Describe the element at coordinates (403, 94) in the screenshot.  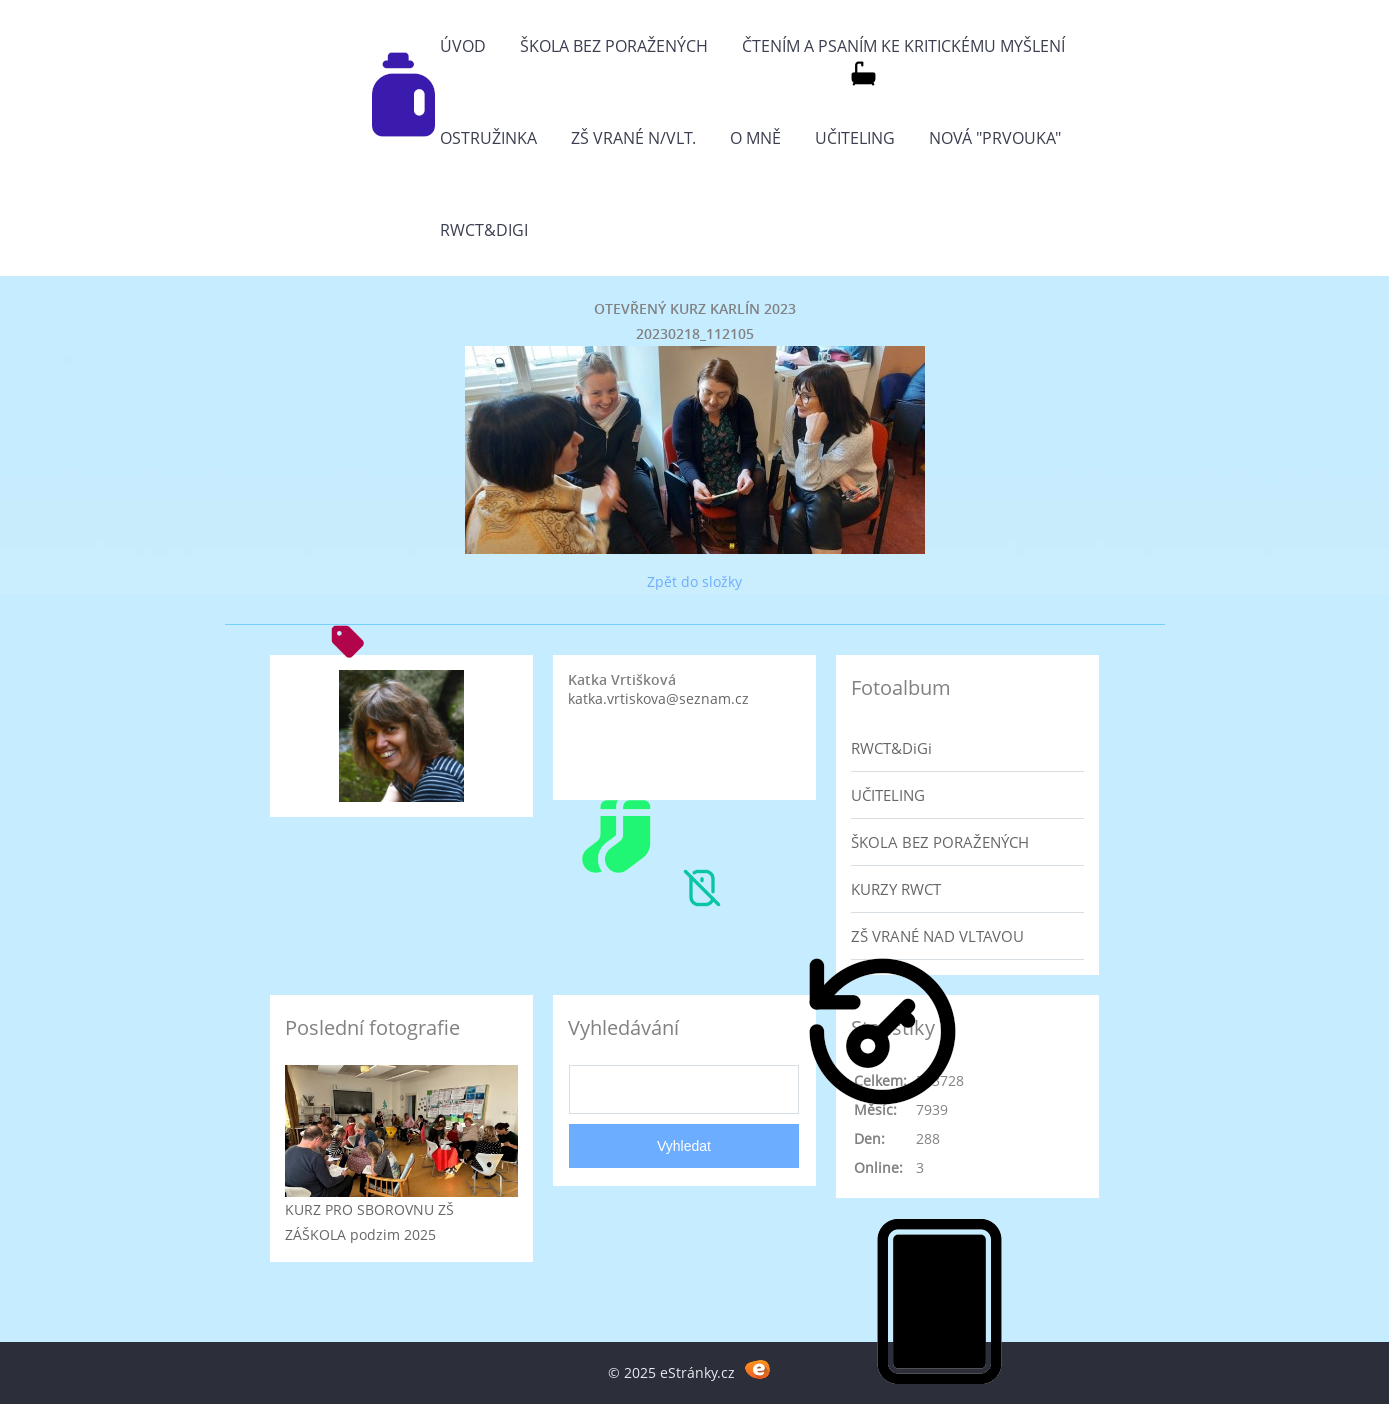
I see `laundry or cleaning product category` at that location.